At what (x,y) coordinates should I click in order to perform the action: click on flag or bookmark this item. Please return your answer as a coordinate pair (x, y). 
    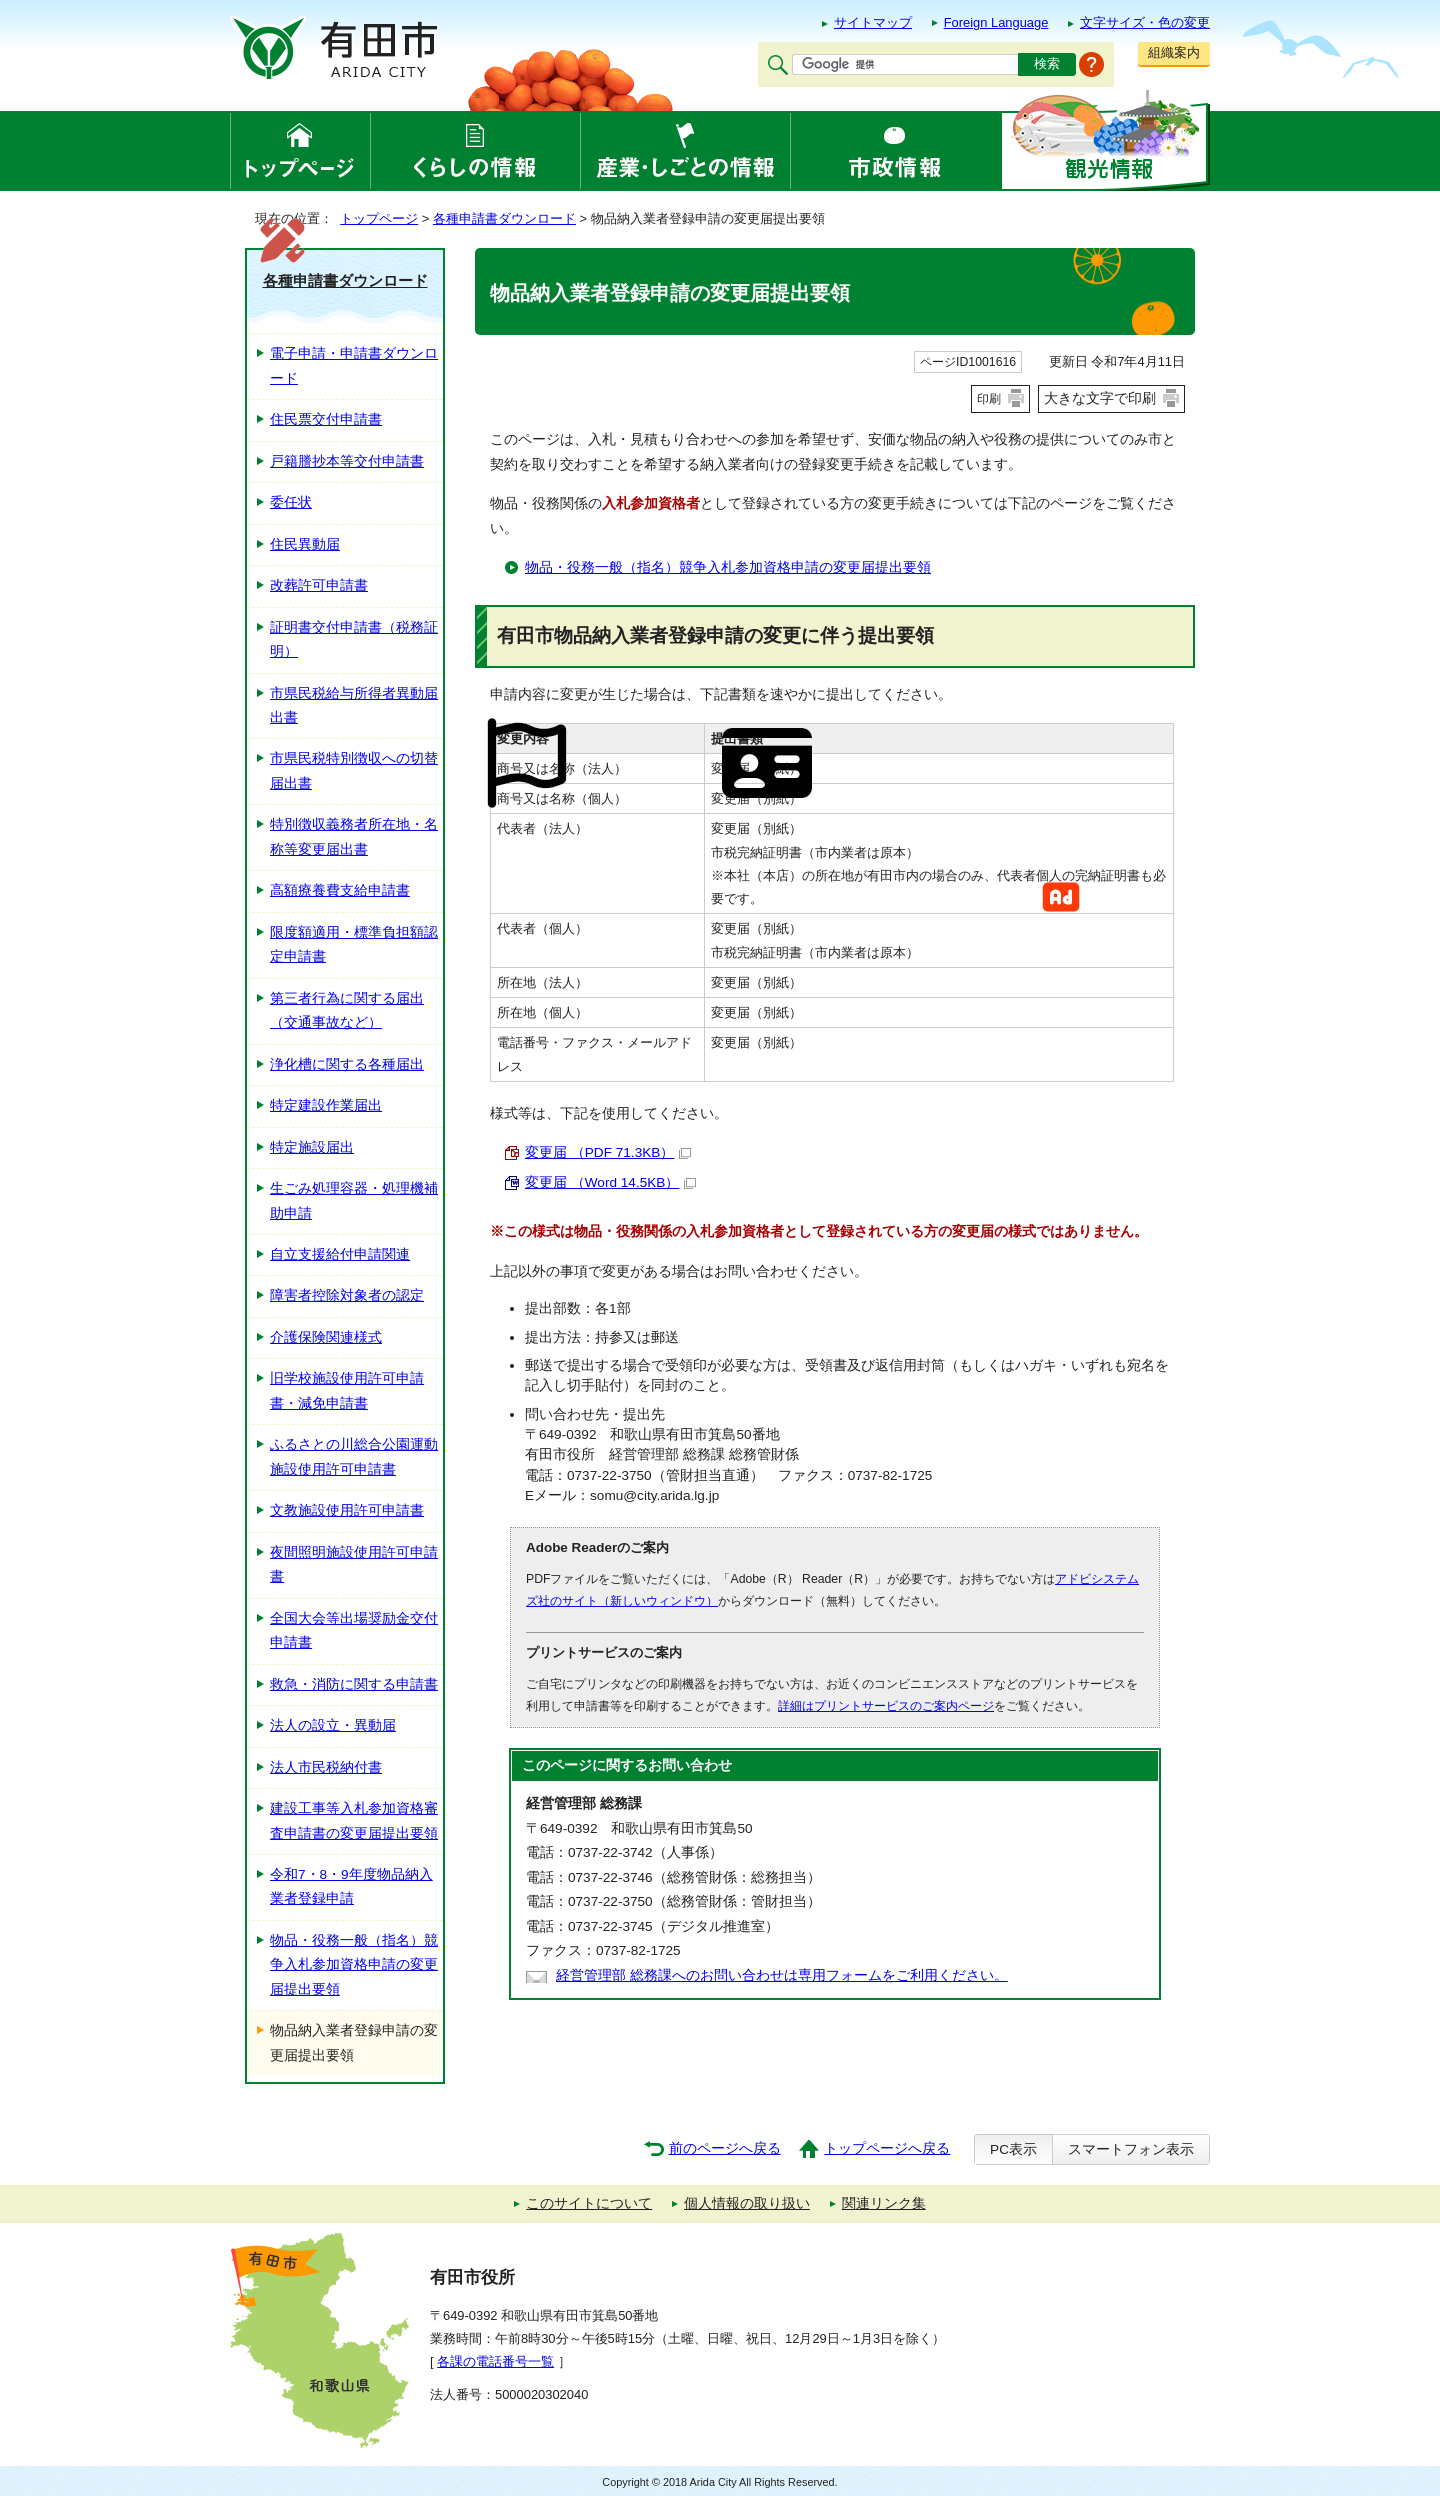
    Looking at the image, I should click on (527, 763).